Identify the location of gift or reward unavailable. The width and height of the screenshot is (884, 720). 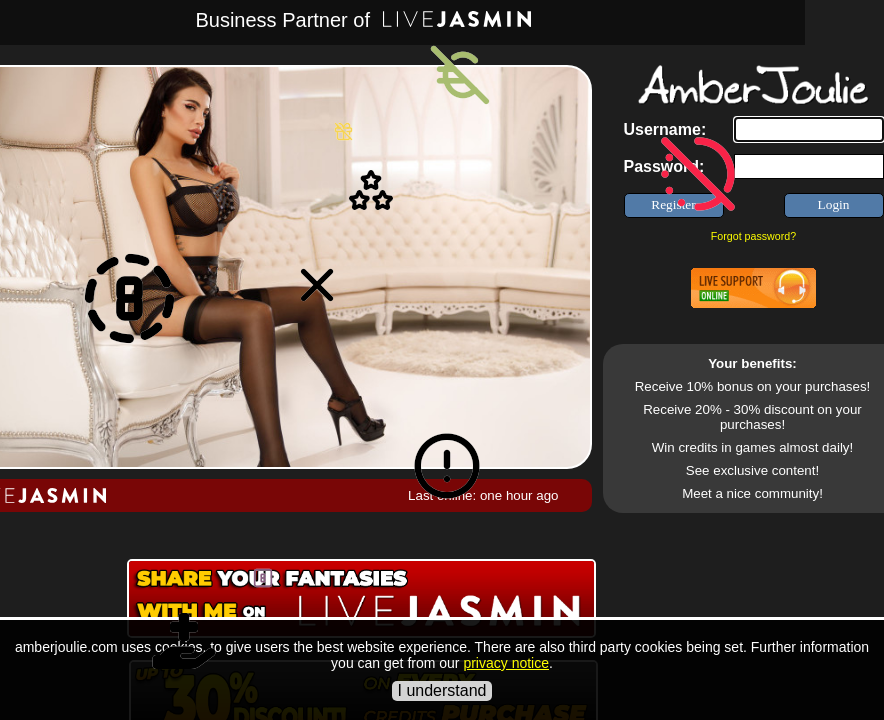
(343, 131).